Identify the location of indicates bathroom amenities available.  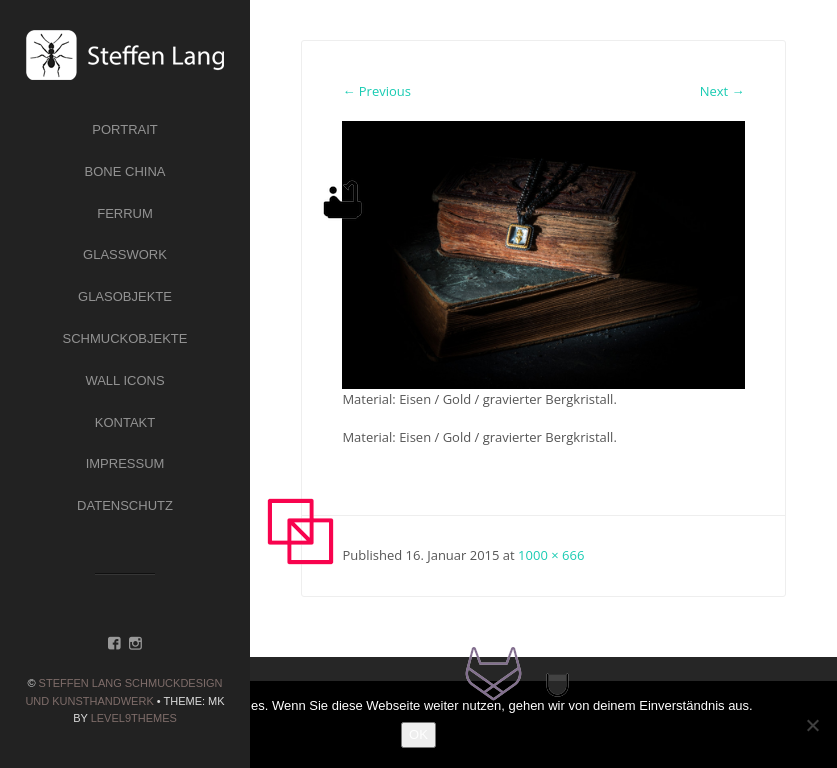
(342, 199).